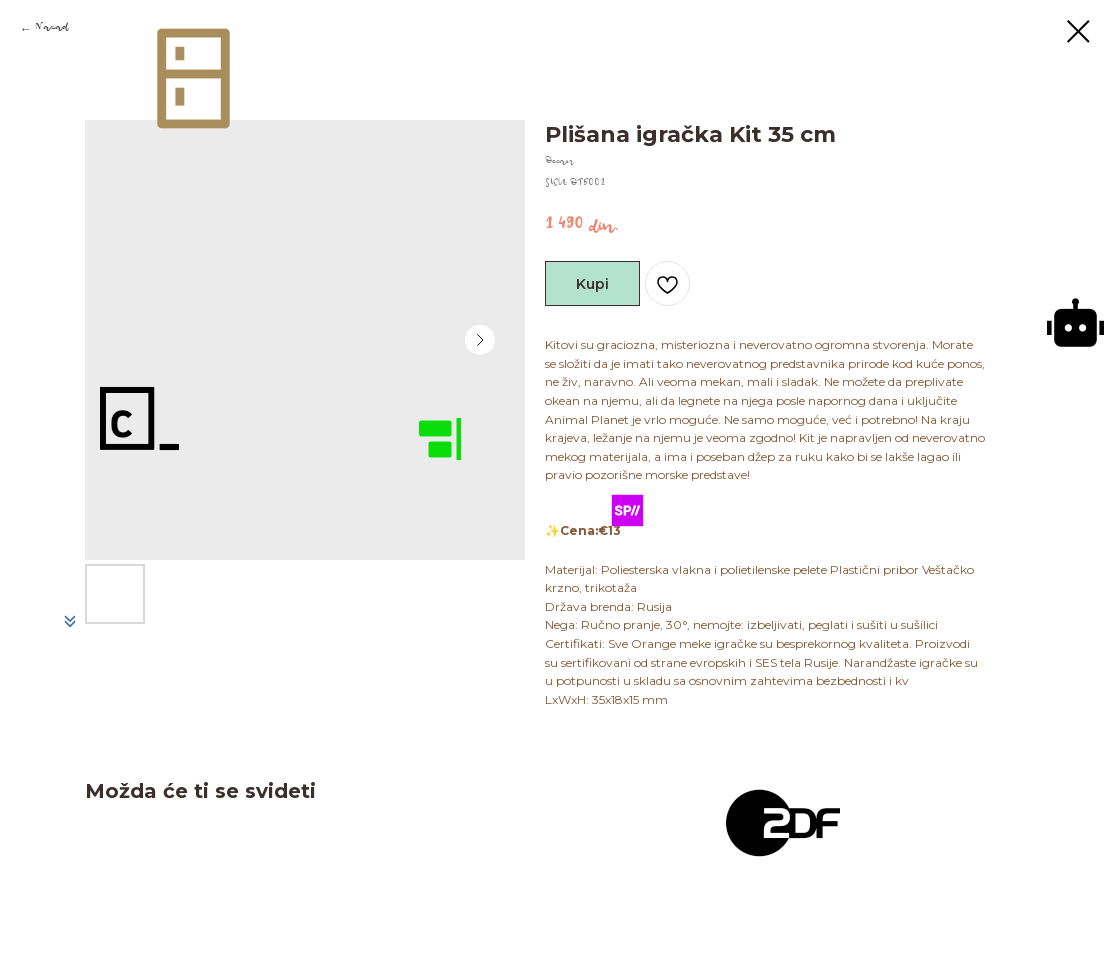  Describe the element at coordinates (70, 621) in the screenshot. I see `scroll down to see more content` at that location.